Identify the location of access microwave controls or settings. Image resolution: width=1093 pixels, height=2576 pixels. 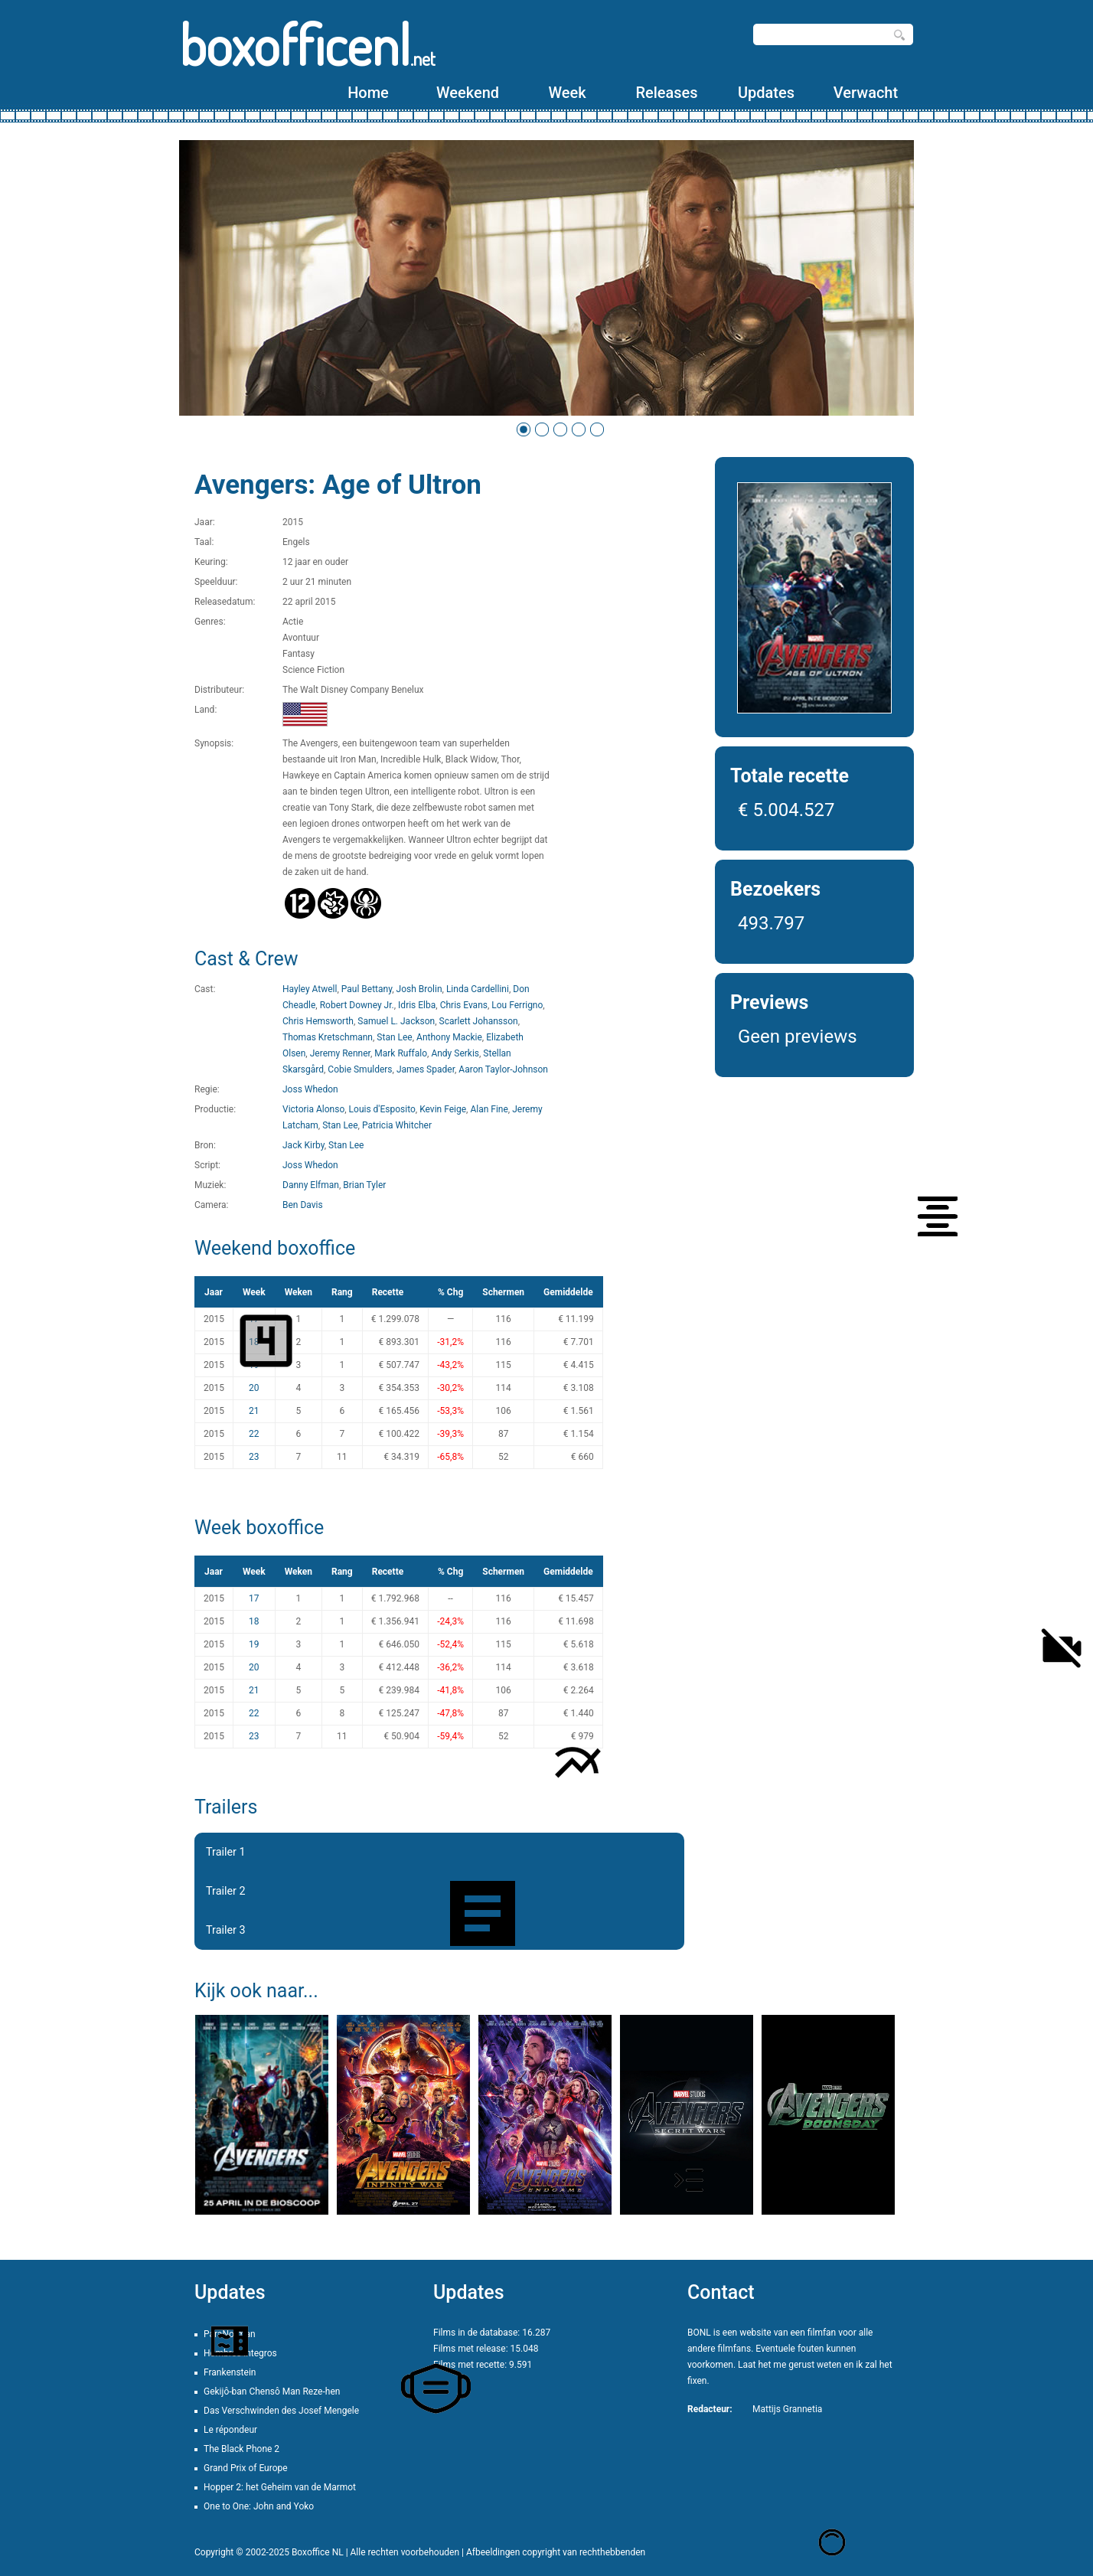
(230, 2341).